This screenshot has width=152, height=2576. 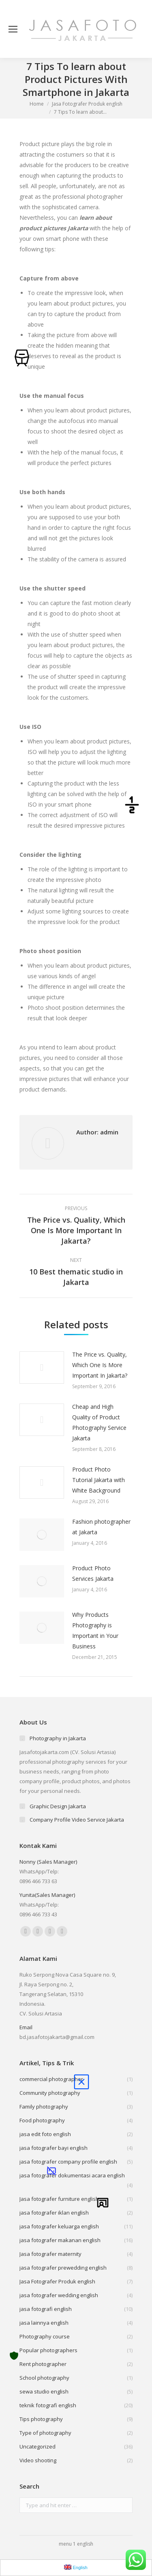 What do you see at coordinates (14, 2355) in the screenshot?
I see `access security settings` at bounding box center [14, 2355].